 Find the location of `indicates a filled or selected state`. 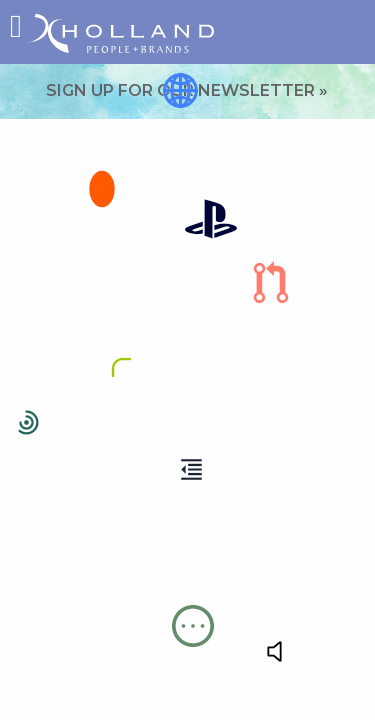

indicates a filled or selected state is located at coordinates (102, 189).